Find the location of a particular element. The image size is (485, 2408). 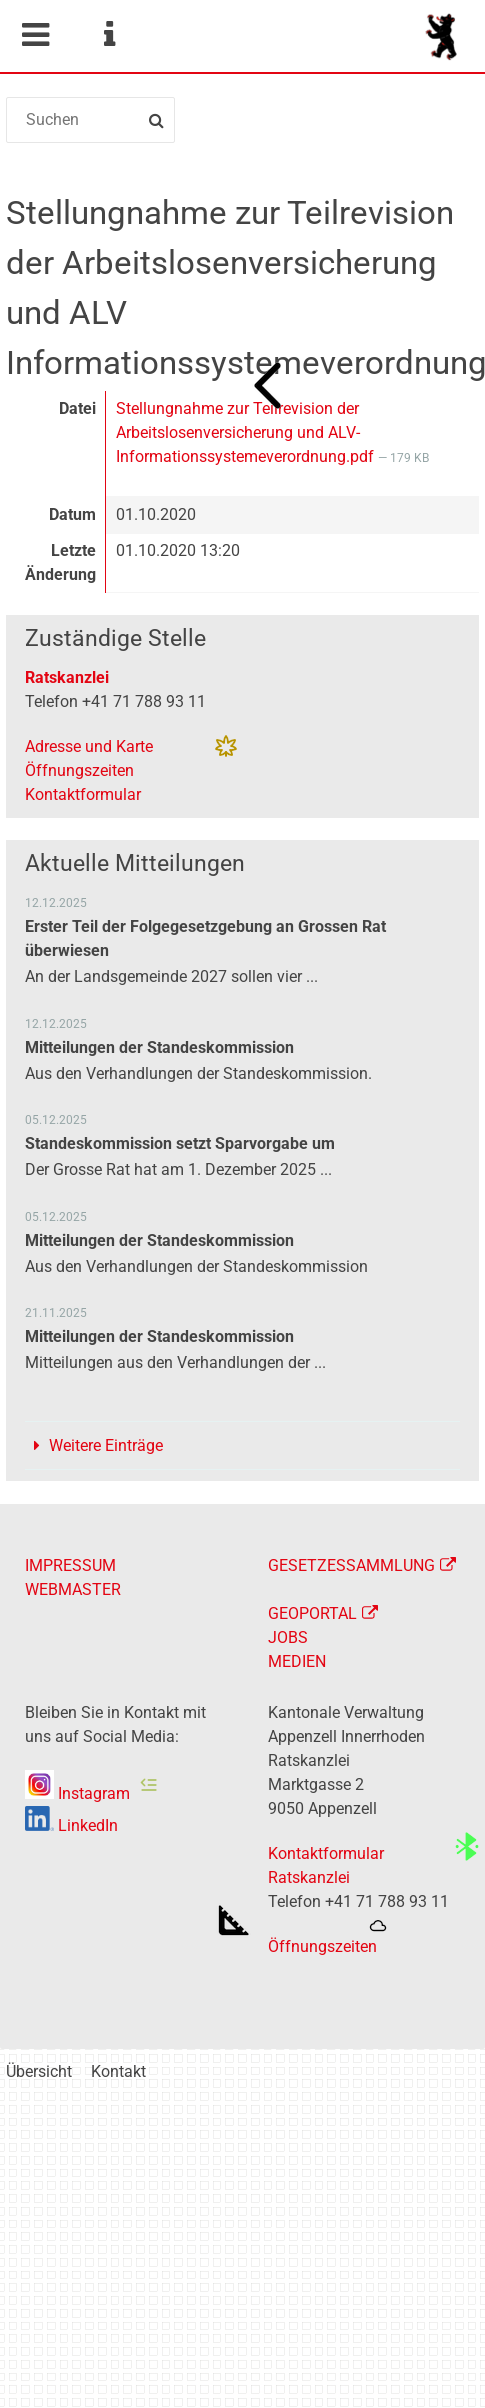

decrease text indentation is located at coordinates (149, 1785).